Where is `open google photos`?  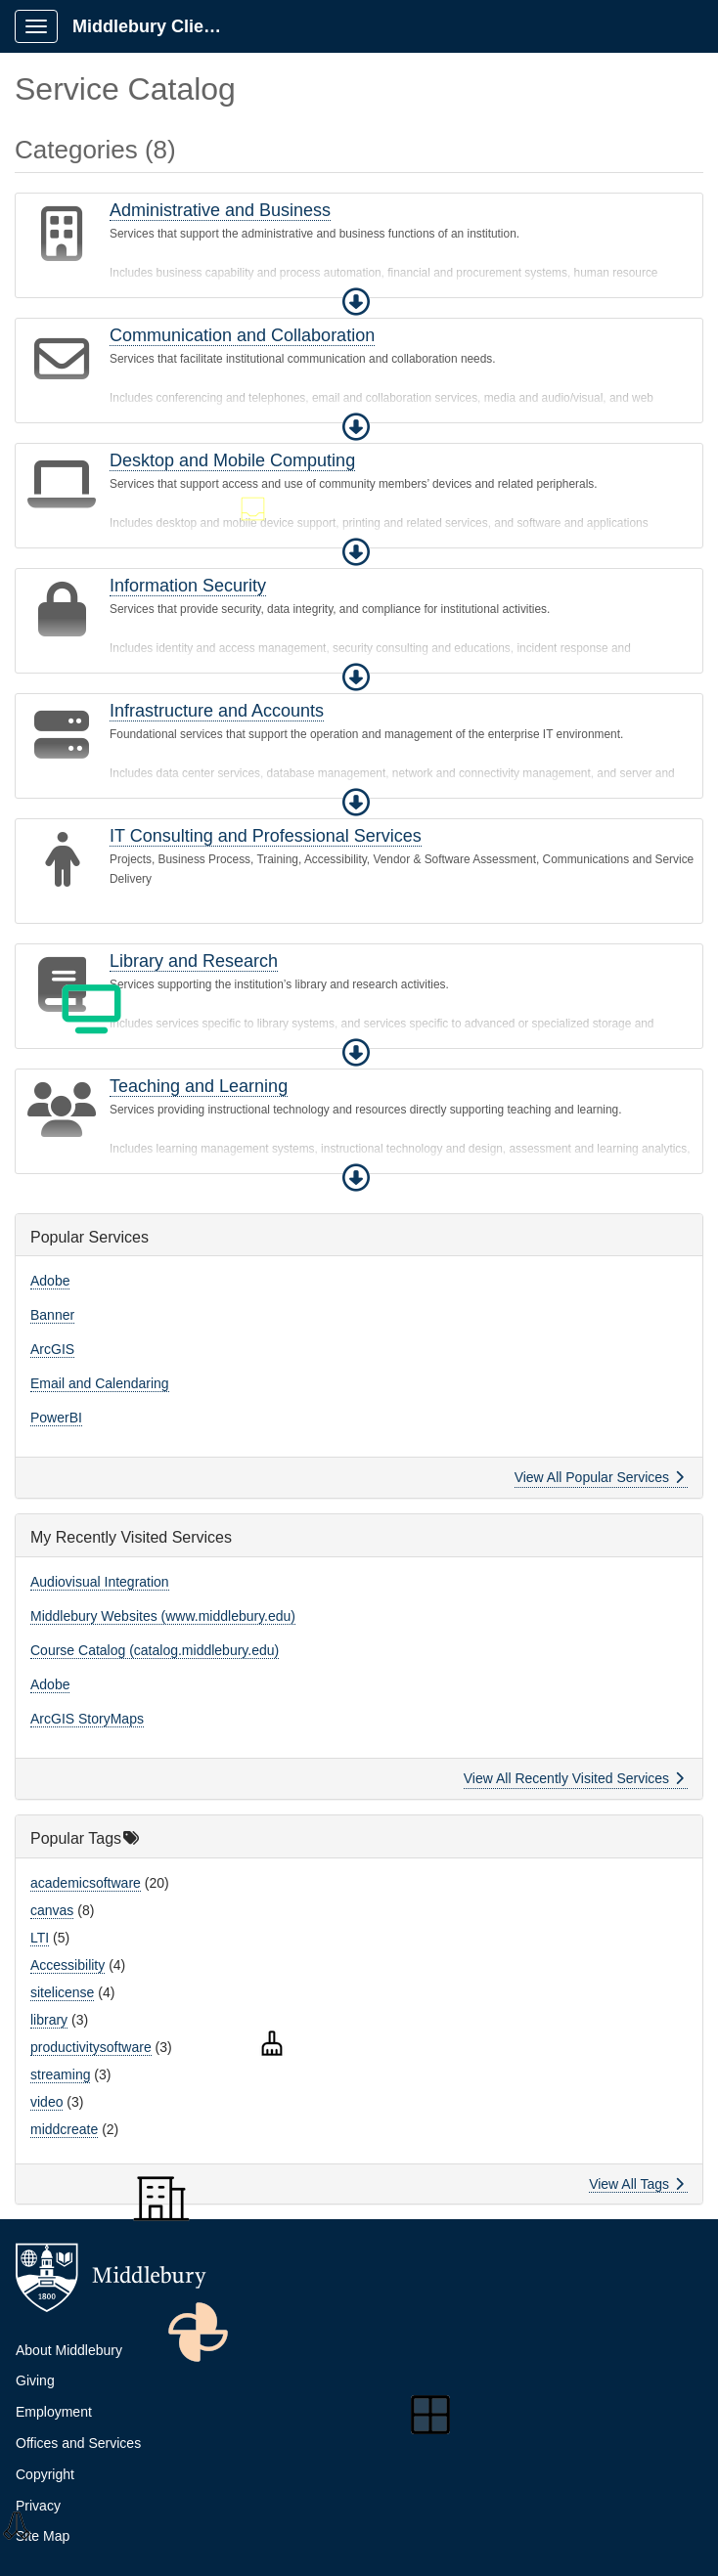
open google photos is located at coordinates (198, 2332).